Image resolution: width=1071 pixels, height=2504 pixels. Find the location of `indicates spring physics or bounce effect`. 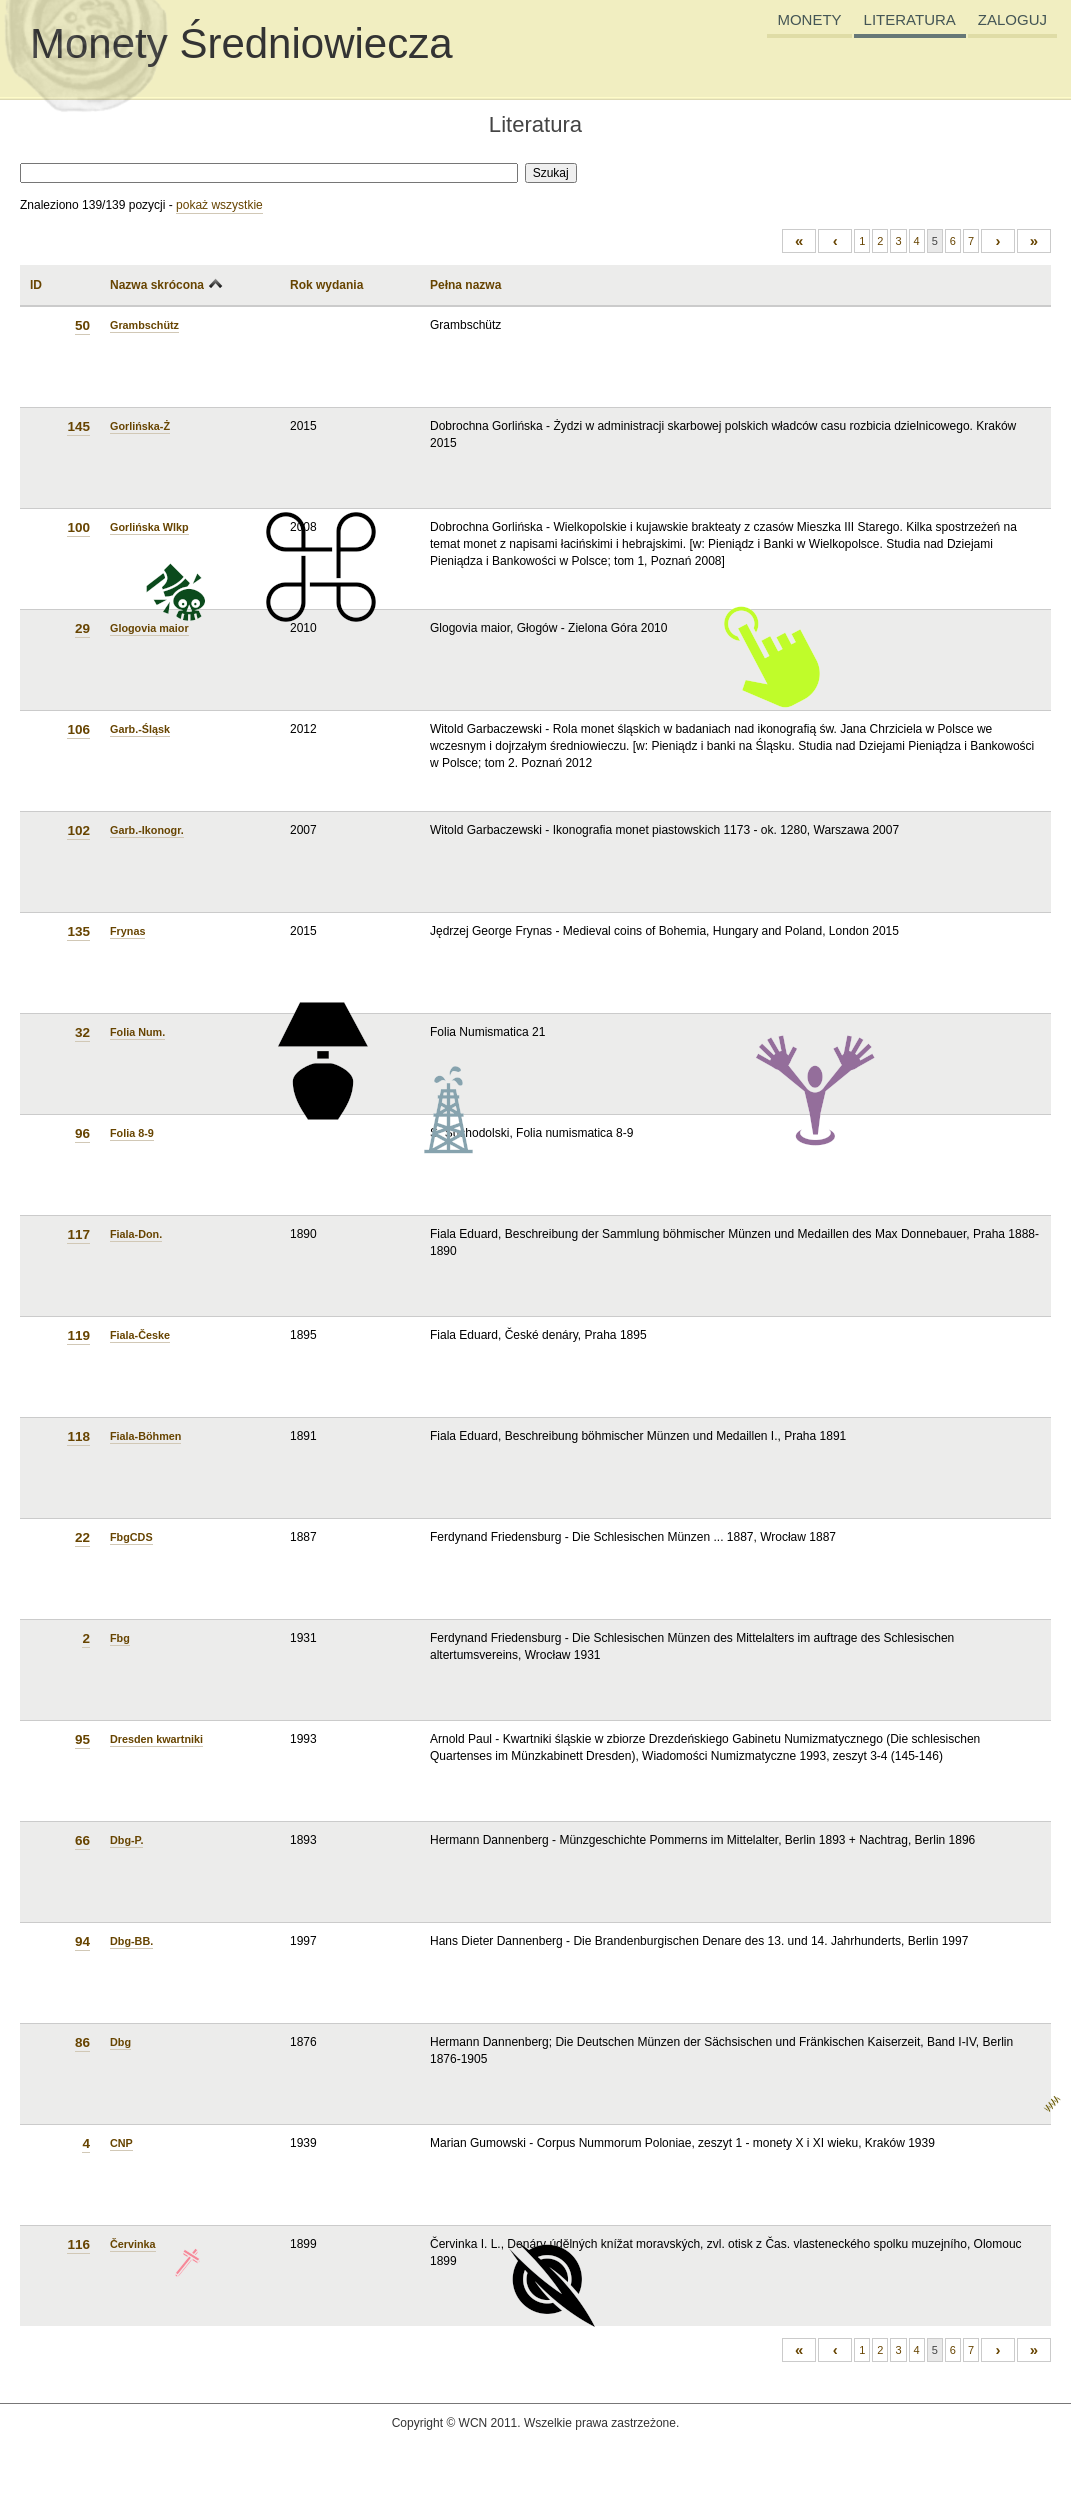

indicates spring physics or bounce effect is located at coordinates (1052, 2104).